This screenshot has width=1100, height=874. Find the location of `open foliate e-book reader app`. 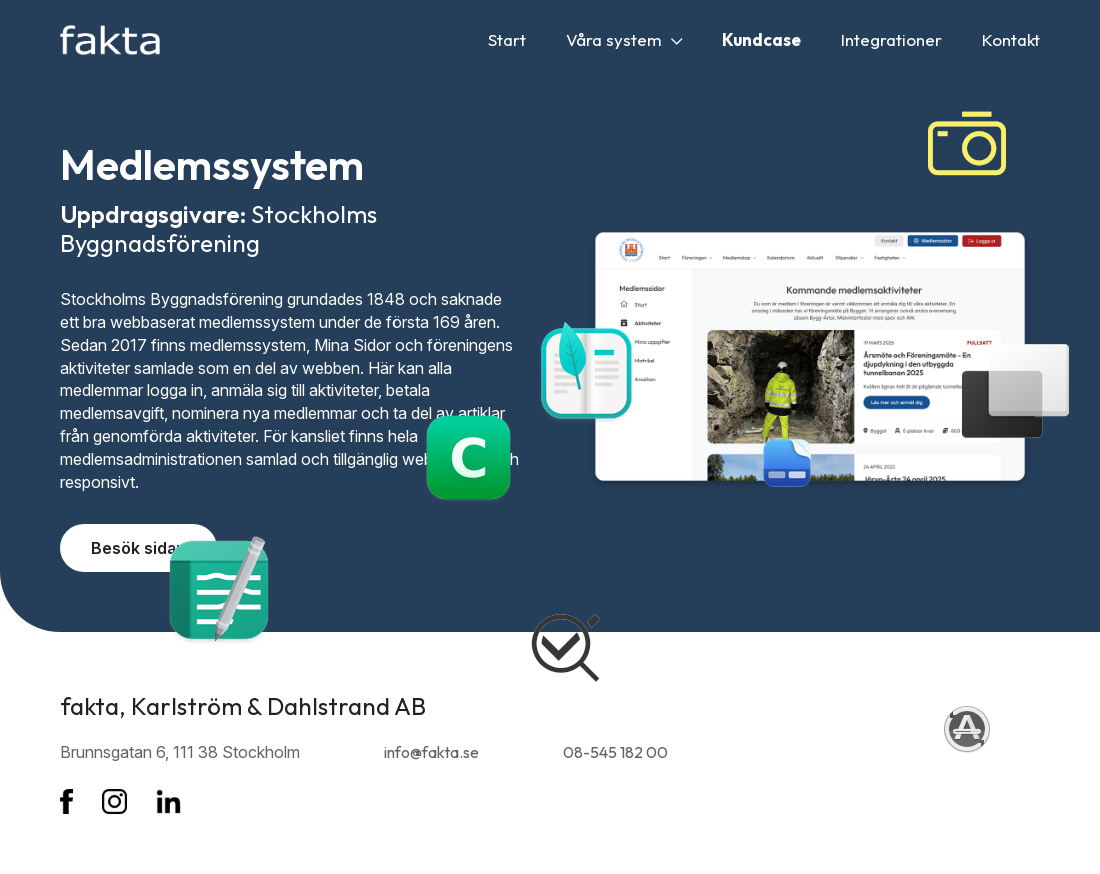

open foliate e-book reader app is located at coordinates (586, 373).